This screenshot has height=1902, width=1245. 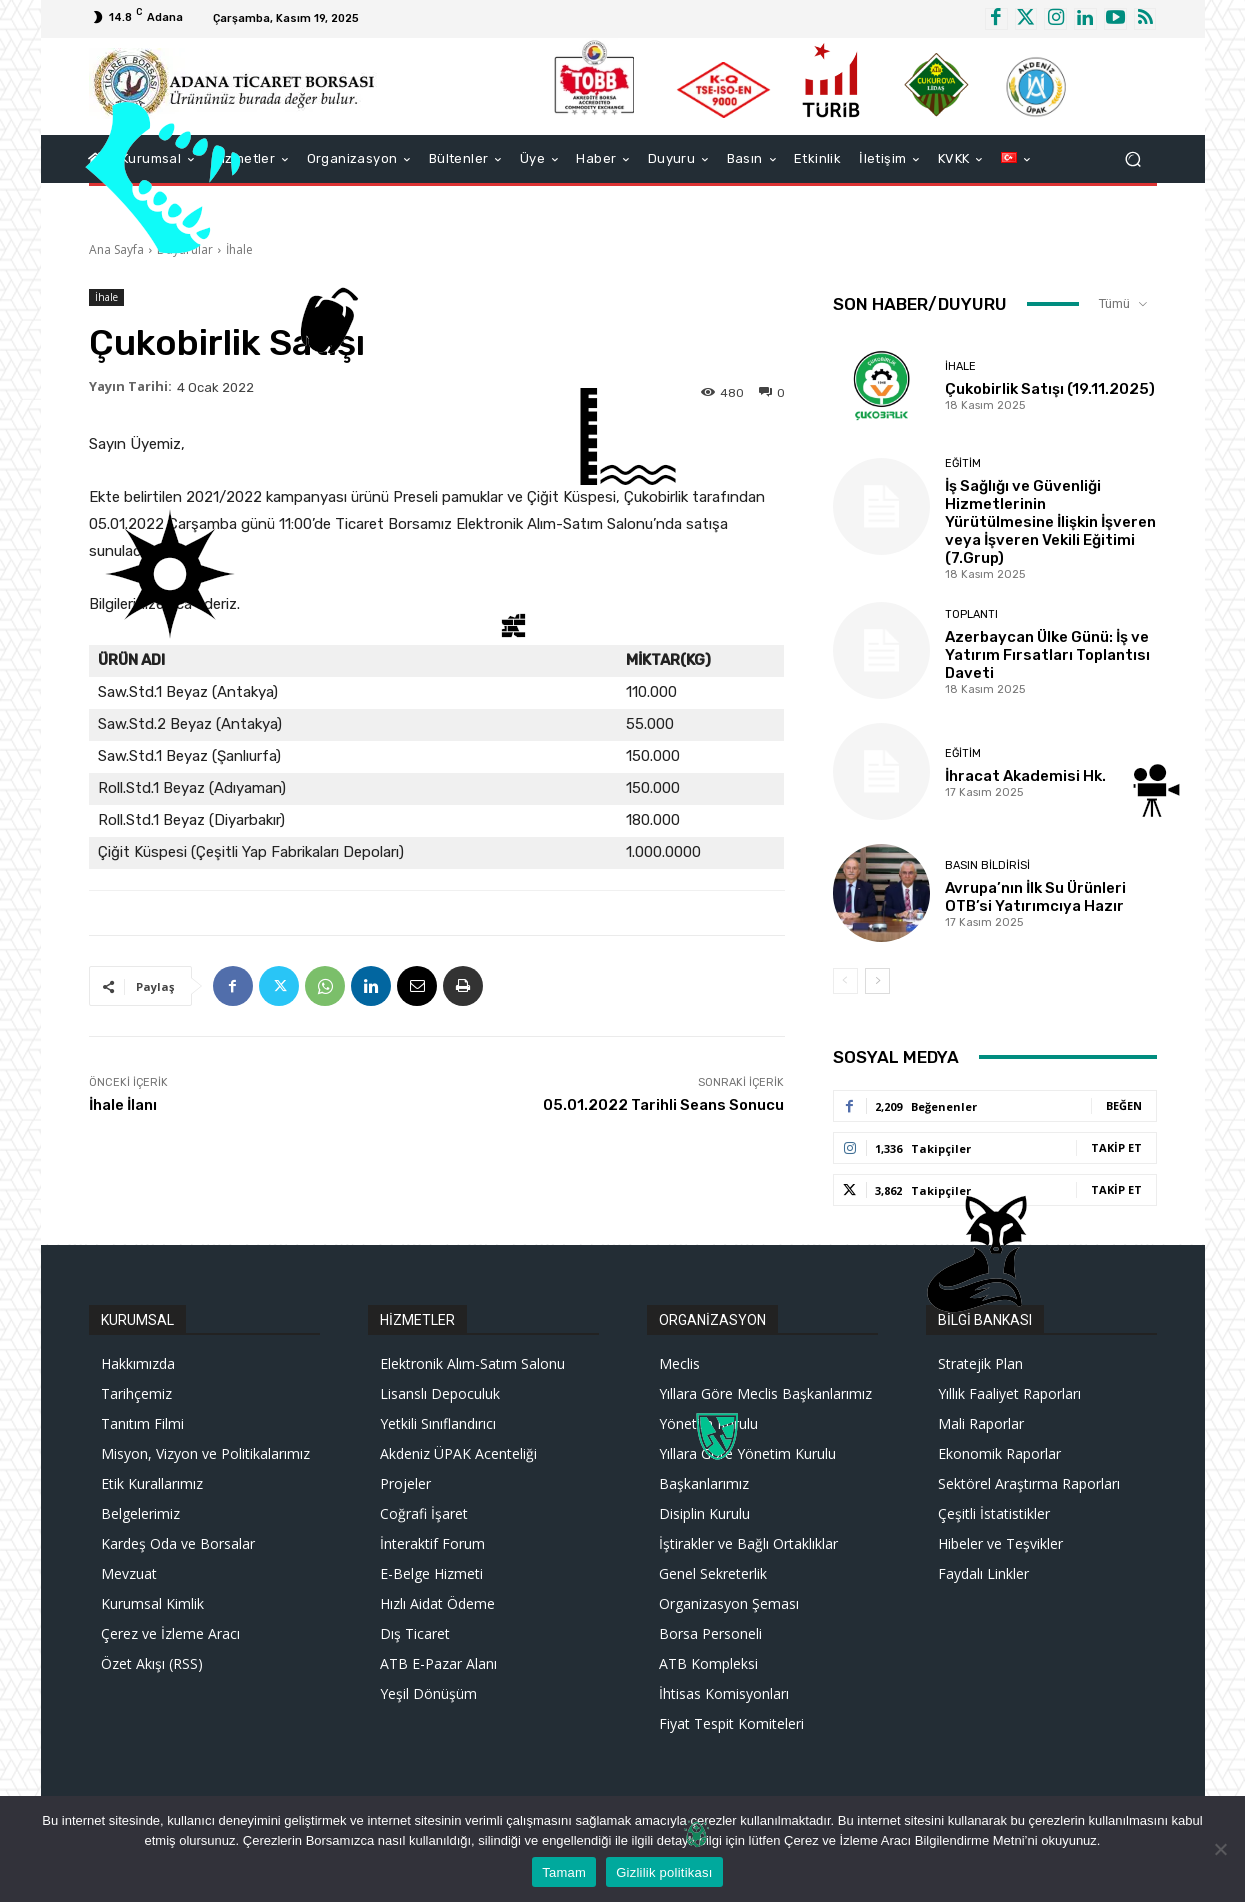 What do you see at coordinates (977, 1254) in the screenshot?
I see `fox character or avatar icon` at bounding box center [977, 1254].